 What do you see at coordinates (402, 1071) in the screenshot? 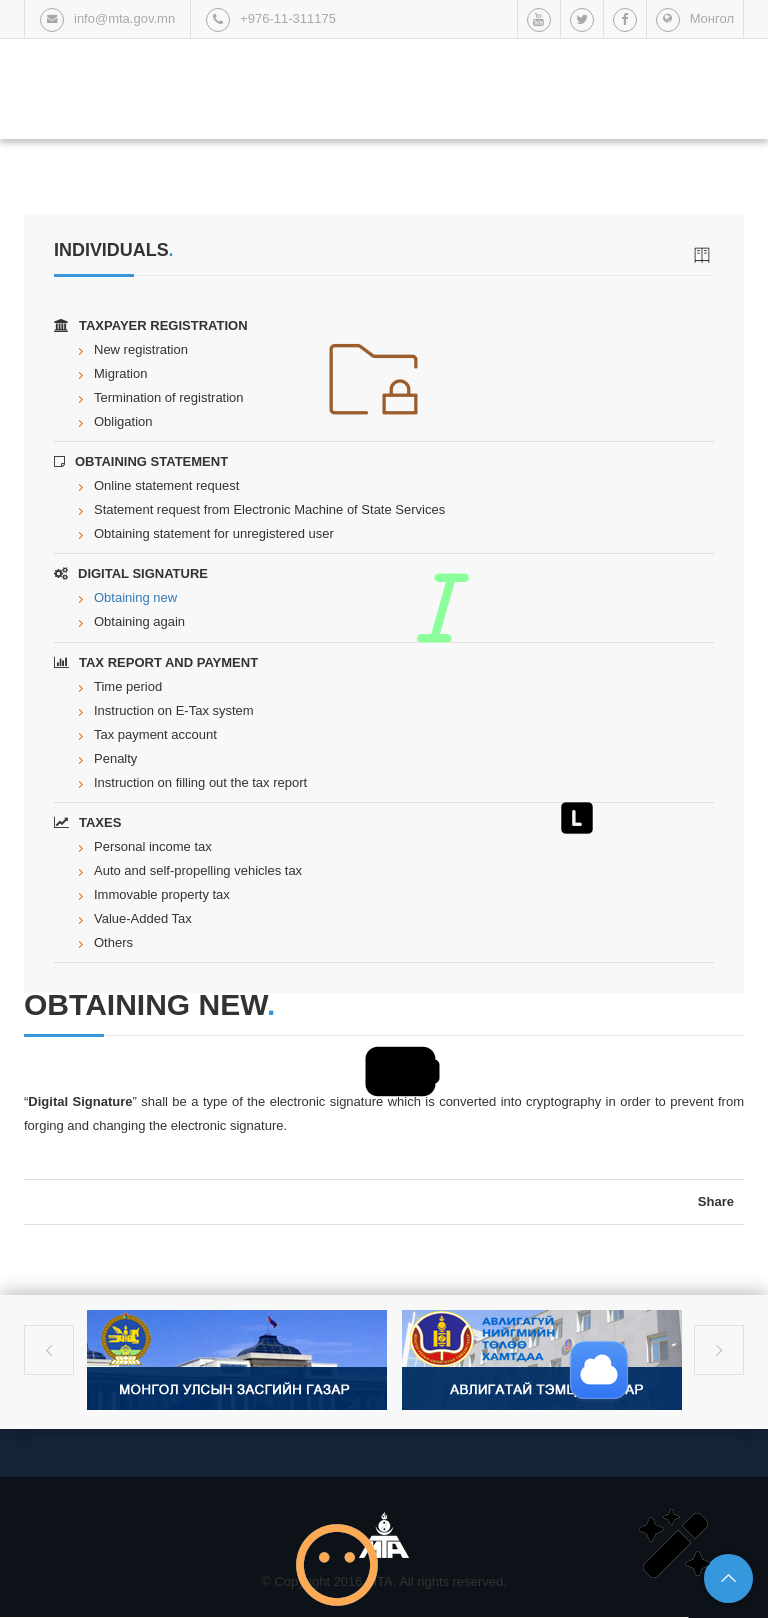
I see `indicates current battery level` at bounding box center [402, 1071].